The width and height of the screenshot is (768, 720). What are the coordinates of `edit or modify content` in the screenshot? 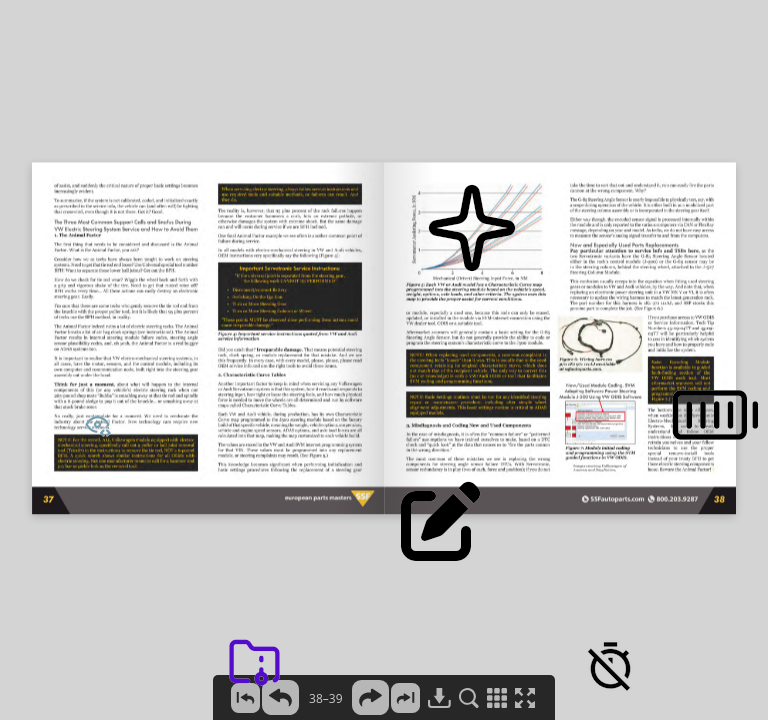 It's located at (441, 521).